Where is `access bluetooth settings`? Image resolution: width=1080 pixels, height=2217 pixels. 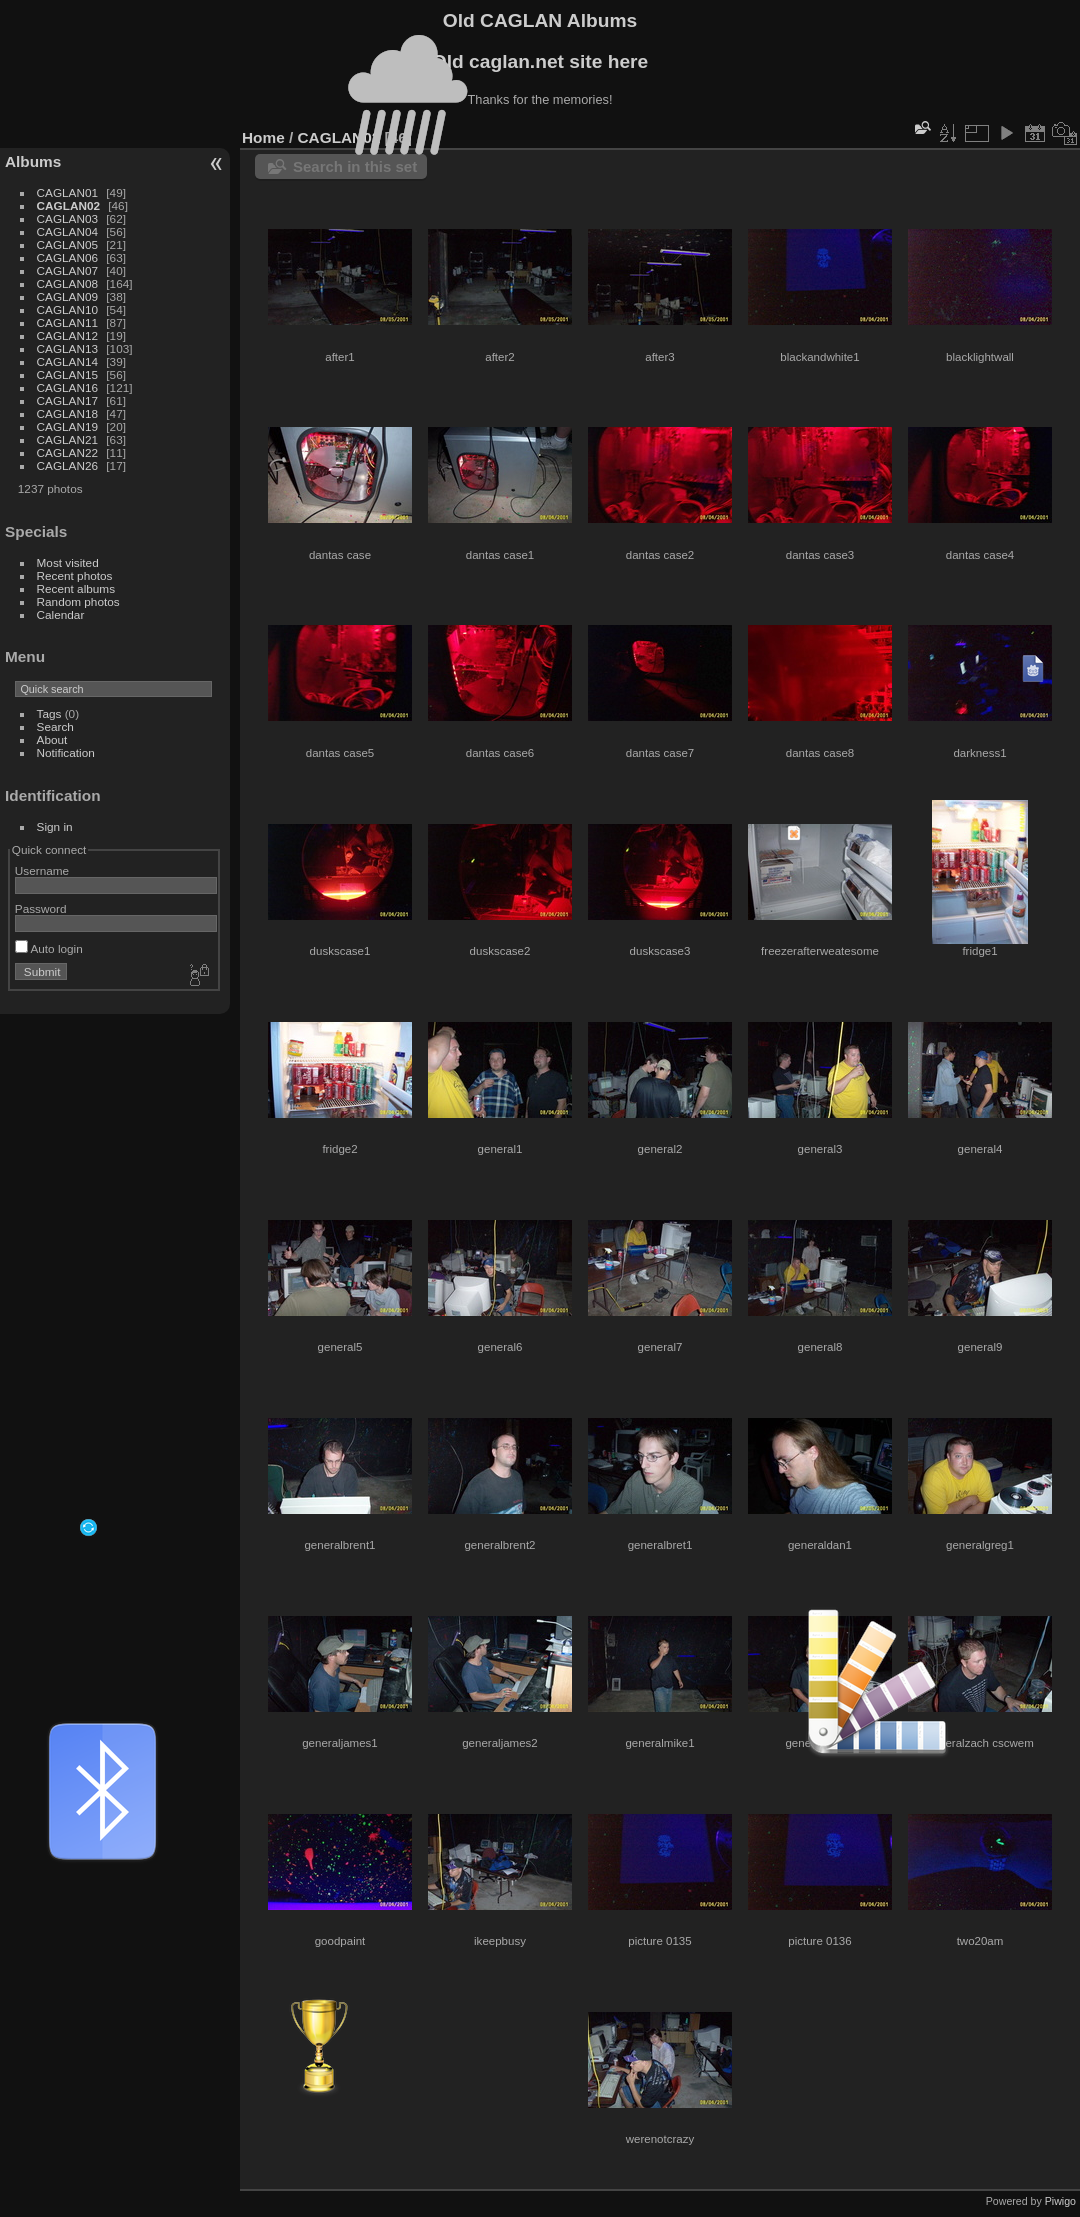 access bluetooth settings is located at coordinates (102, 1791).